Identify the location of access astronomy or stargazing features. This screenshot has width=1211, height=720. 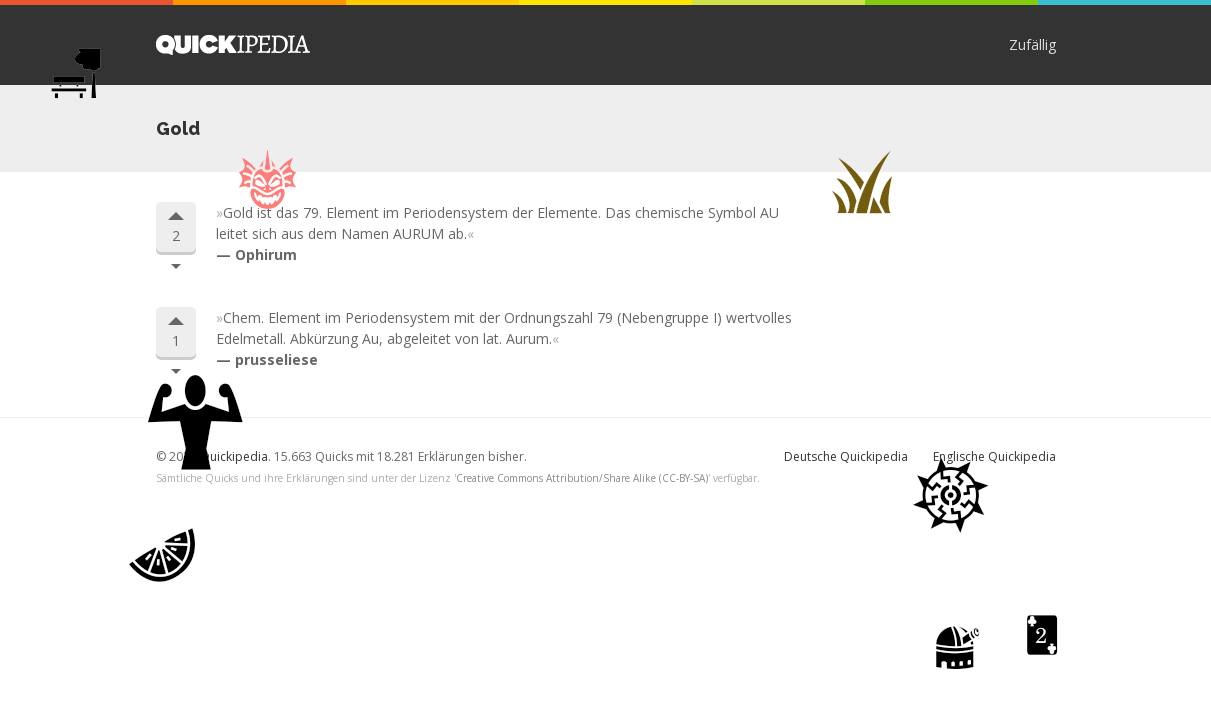
(958, 645).